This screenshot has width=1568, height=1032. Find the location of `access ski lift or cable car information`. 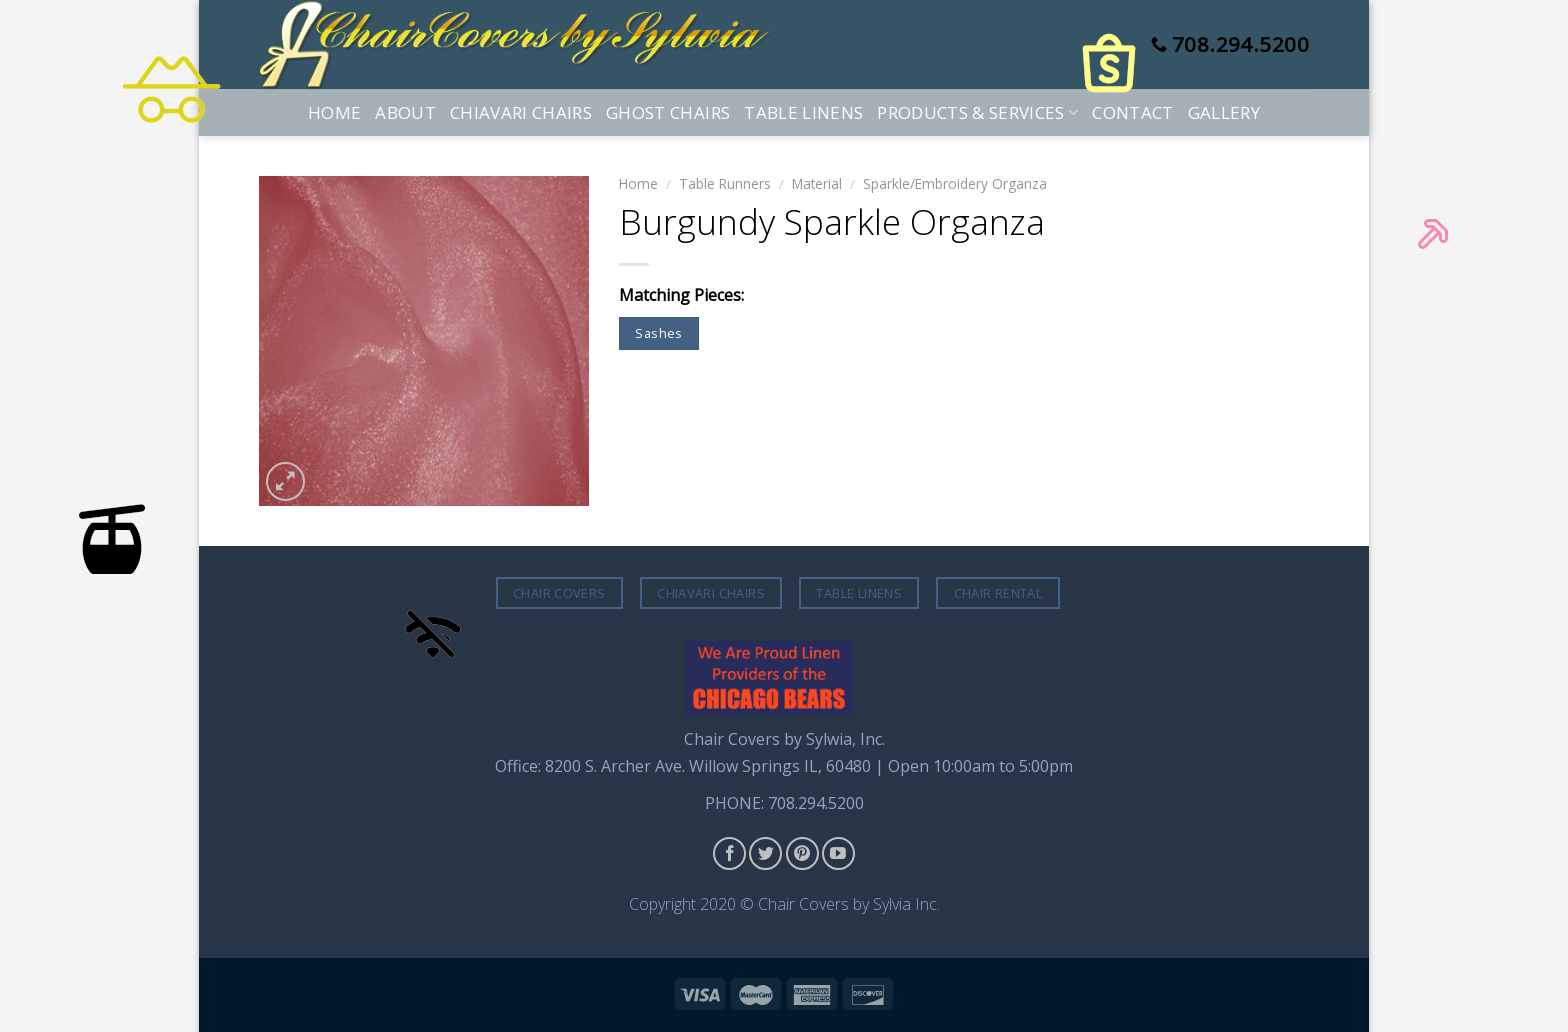

access ski lift or cable car information is located at coordinates (112, 541).